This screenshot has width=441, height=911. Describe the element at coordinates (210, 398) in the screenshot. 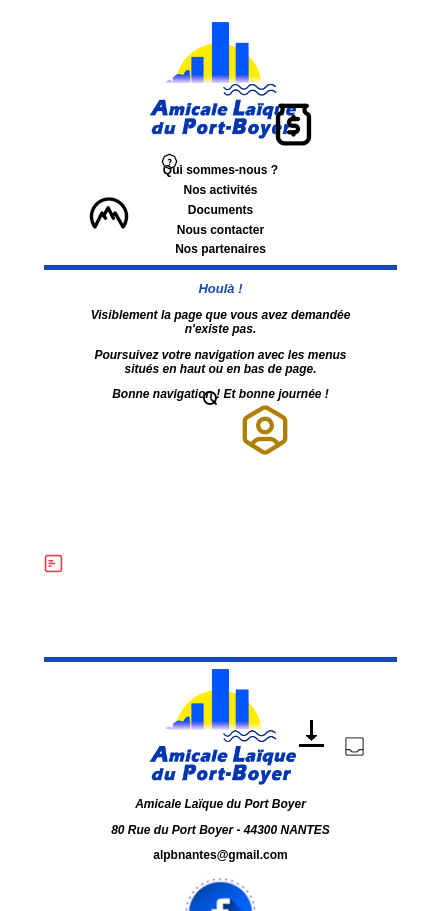

I see `indicates guatemalan quetzal currency` at that location.